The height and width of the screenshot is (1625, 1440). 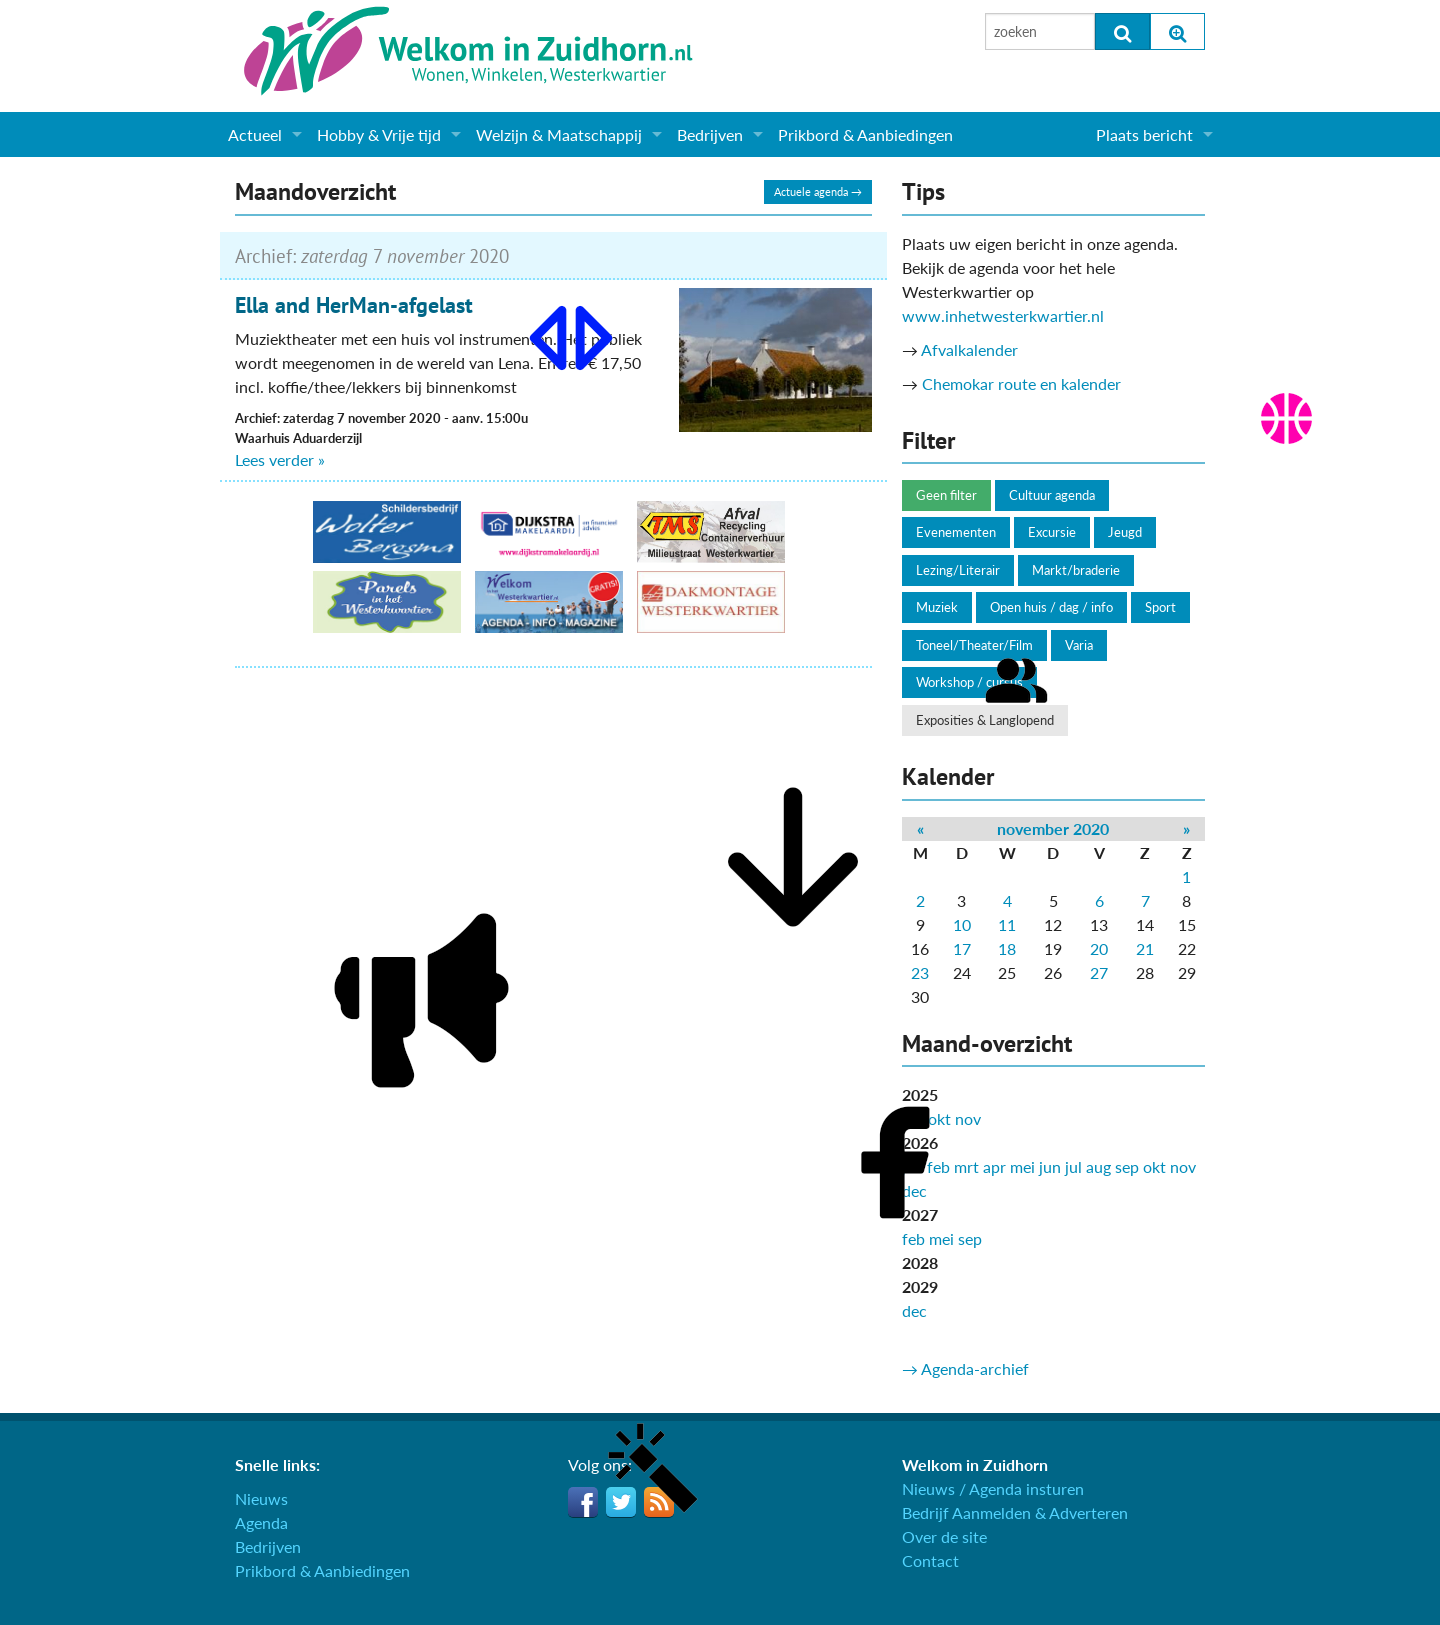 I want to click on view contacts or people list, so click(x=1016, y=680).